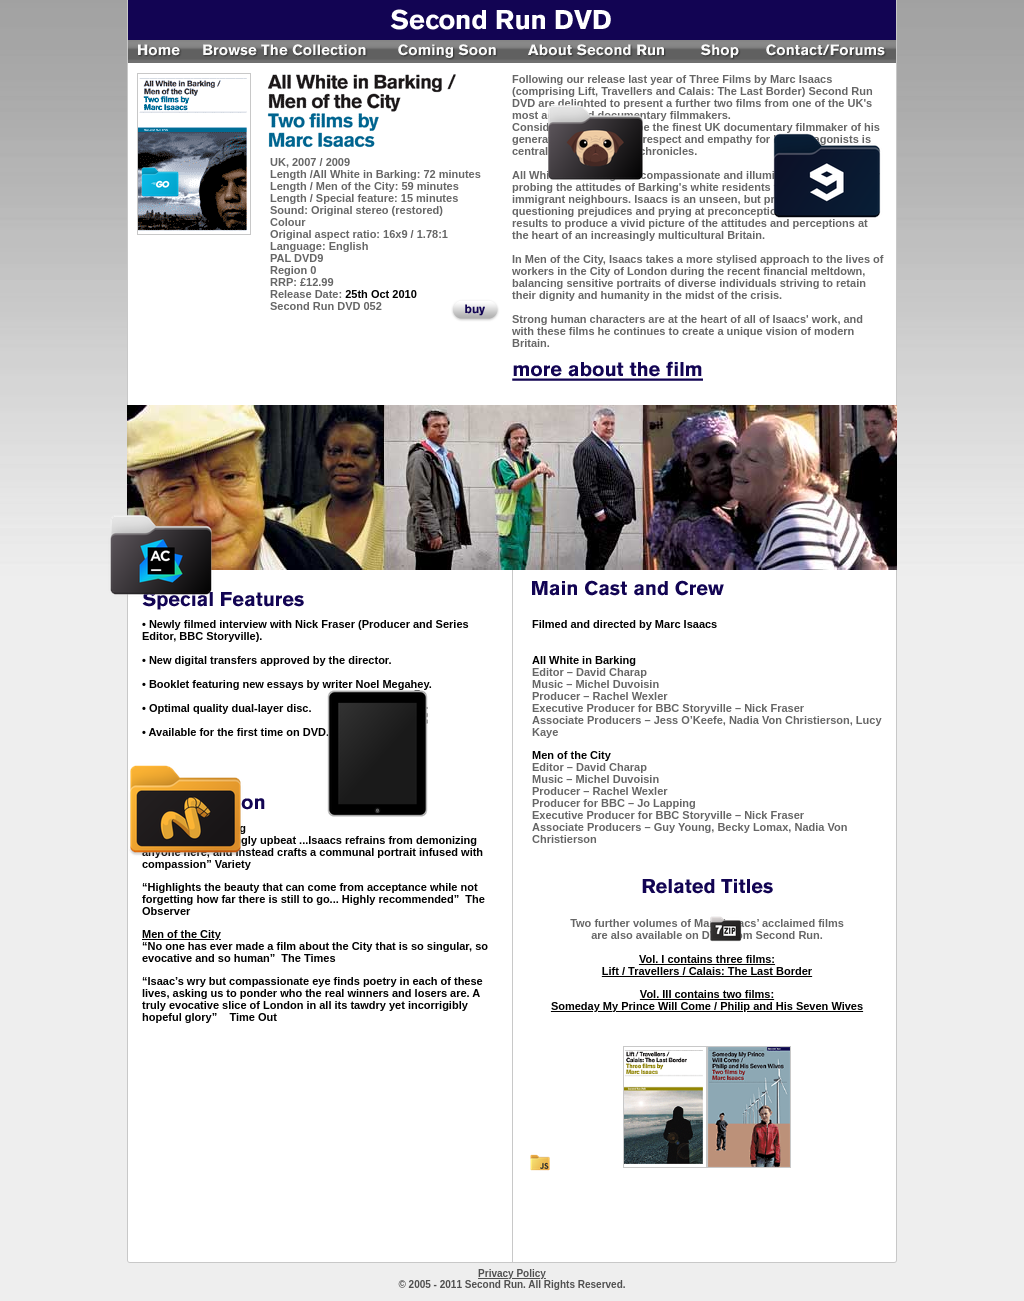 Image resolution: width=1024 pixels, height=1301 pixels. Describe the element at coordinates (160, 183) in the screenshot. I see `open folder containing Go language projects` at that location.